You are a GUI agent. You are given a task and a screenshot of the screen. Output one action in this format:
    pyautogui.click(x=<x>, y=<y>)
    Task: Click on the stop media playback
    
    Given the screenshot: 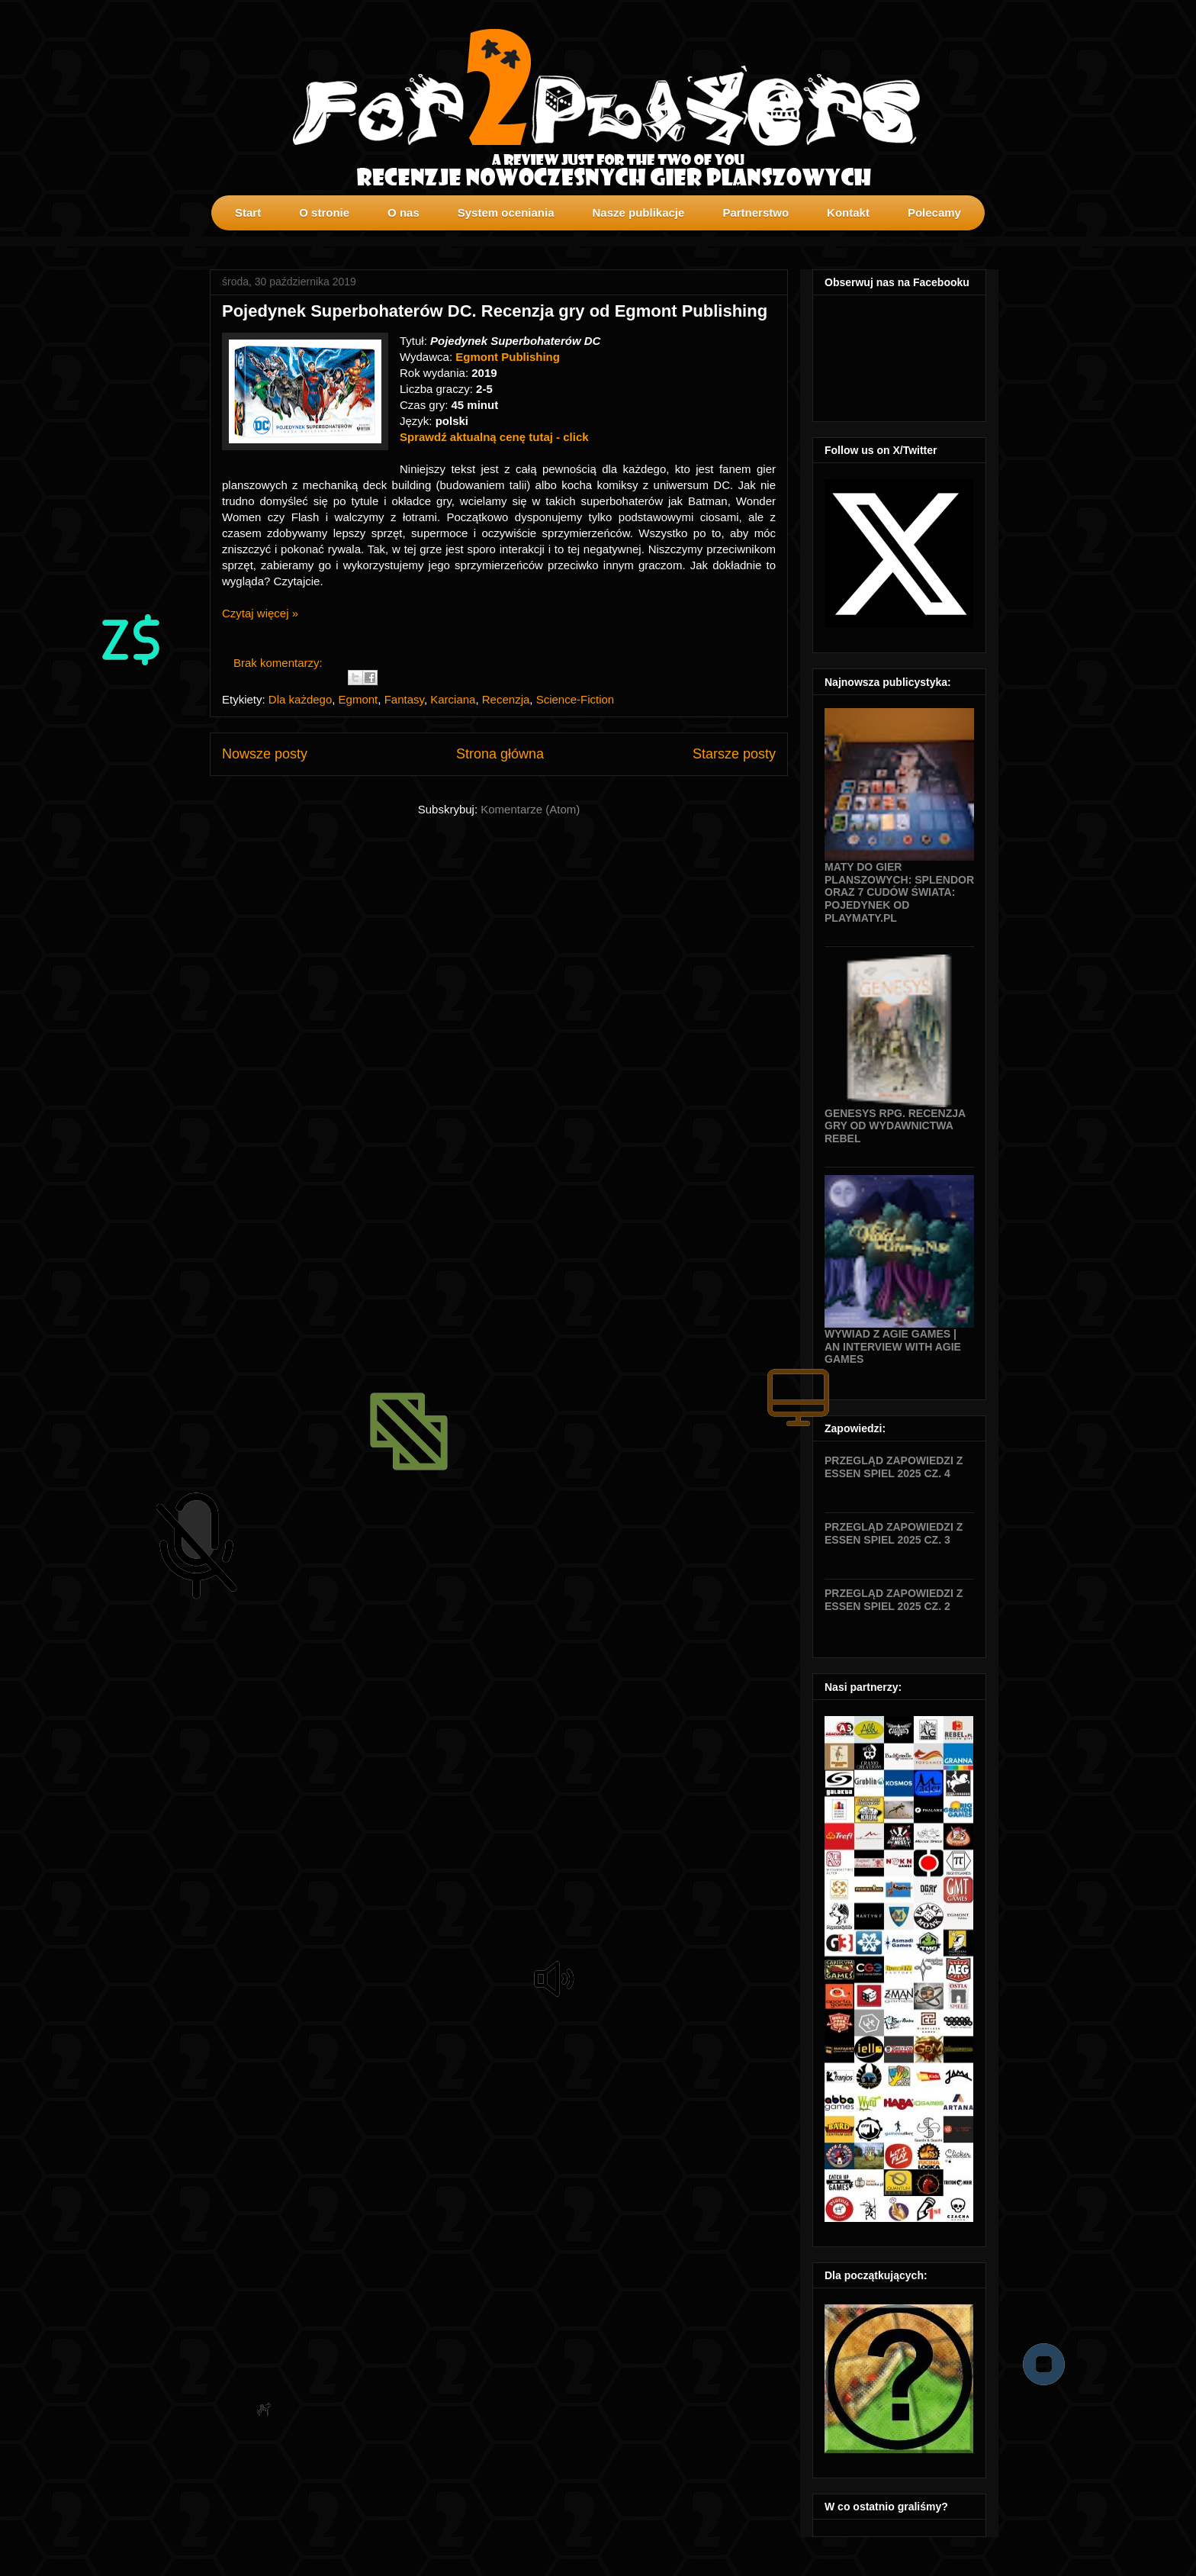 What is the action you would take?
    pyautogui.click(x=1043, y=2364)
    